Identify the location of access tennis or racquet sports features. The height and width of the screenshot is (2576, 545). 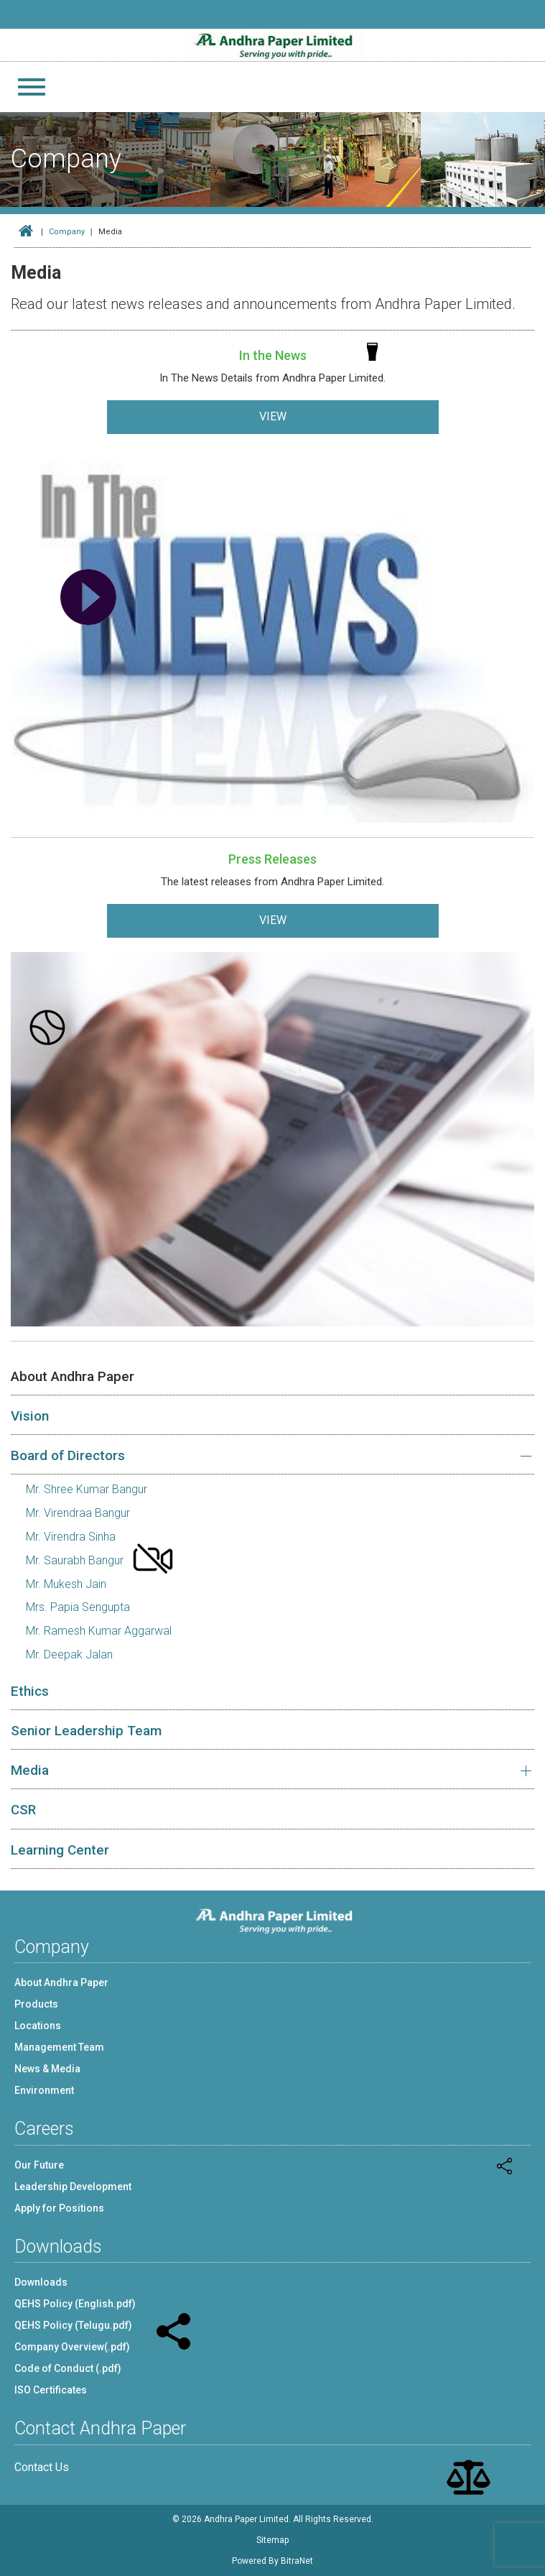
(47, 1028).